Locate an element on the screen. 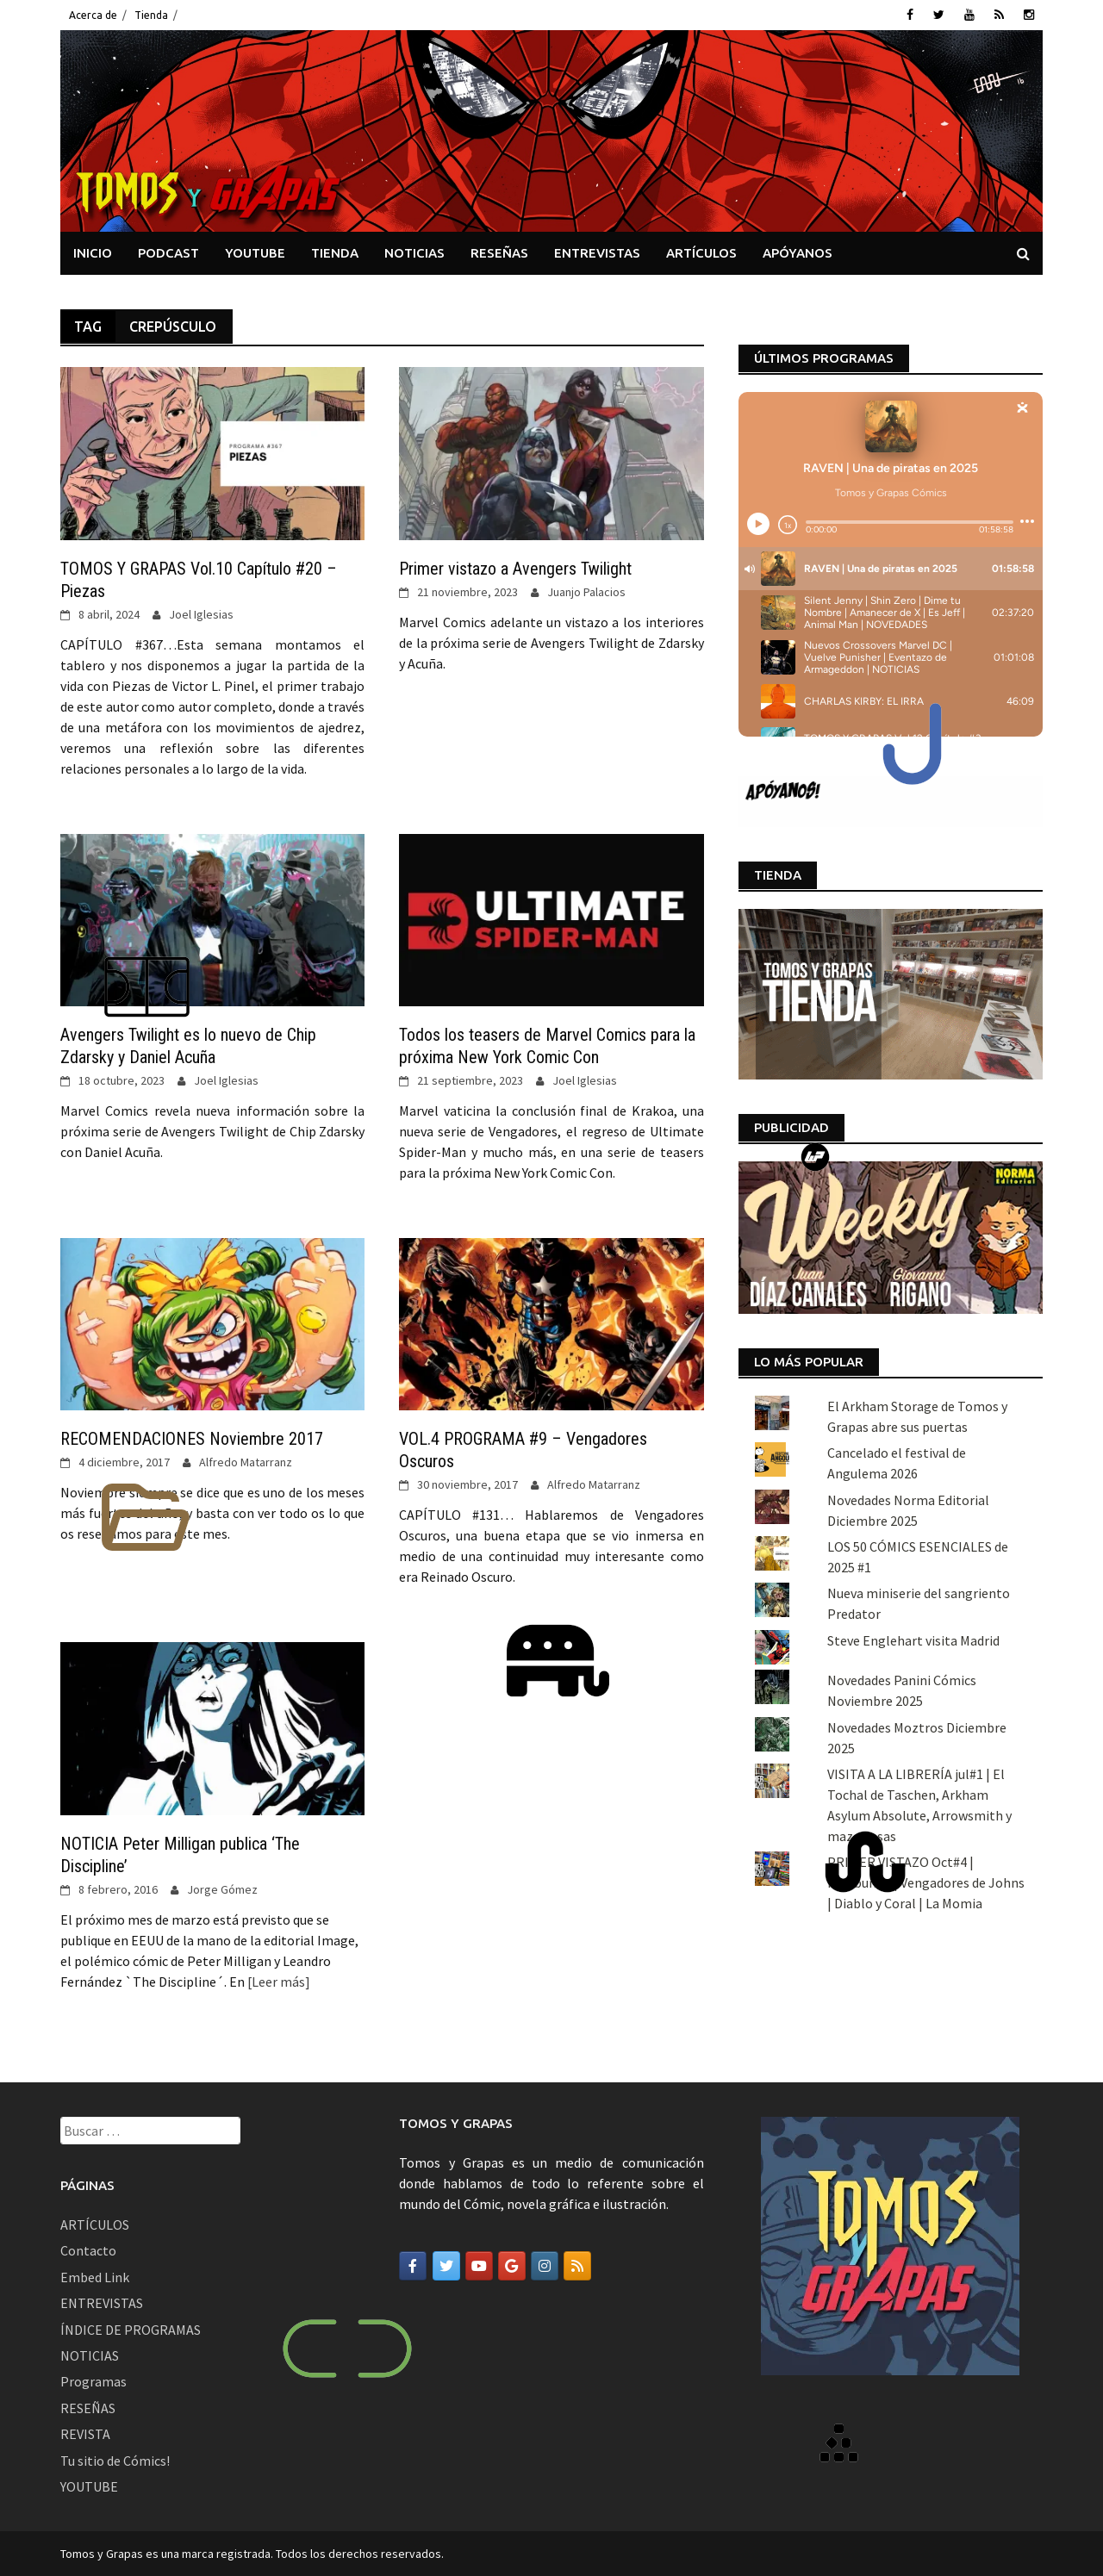 This screenshot has height=2576, width=1103. indicates republican party affiliation is located at coordinates (558, 1660).